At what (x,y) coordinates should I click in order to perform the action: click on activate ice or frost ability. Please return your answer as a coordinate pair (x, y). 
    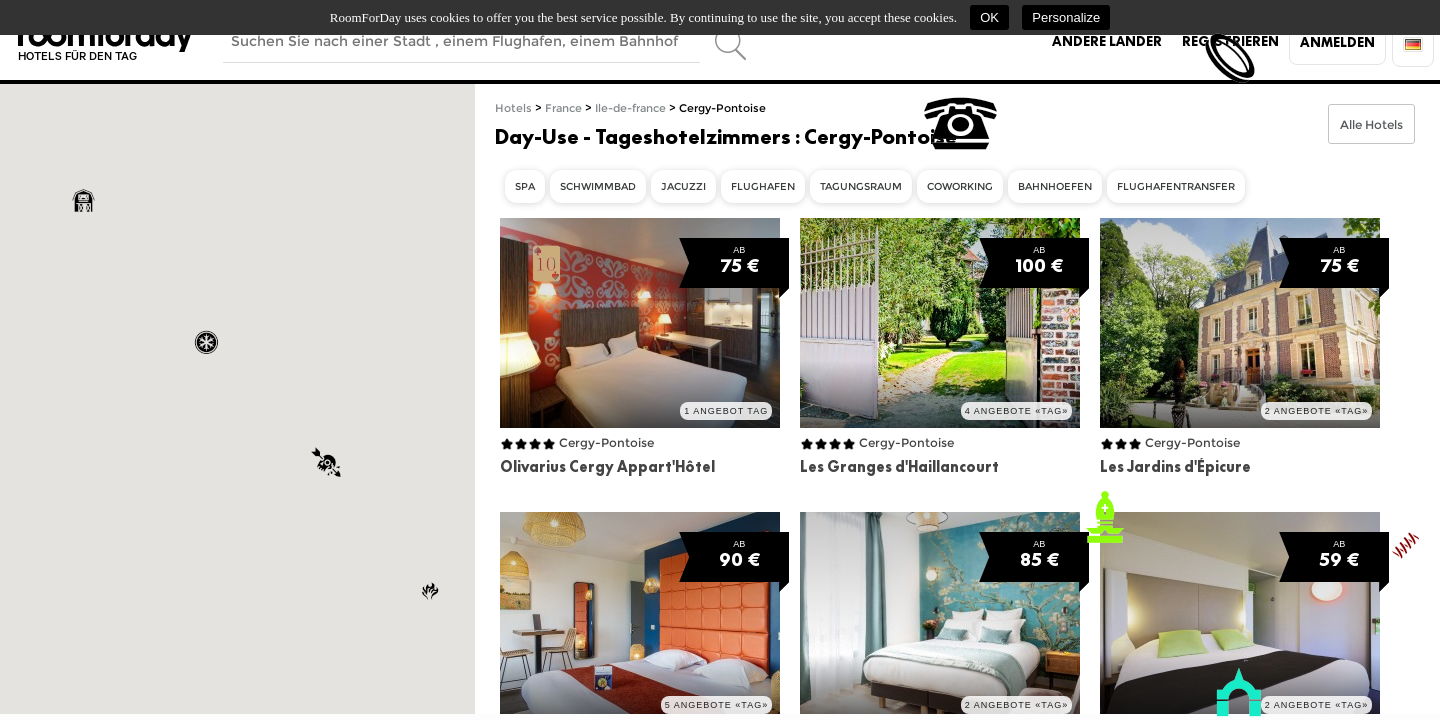
    Looking at the image, I should click on (206, 342).